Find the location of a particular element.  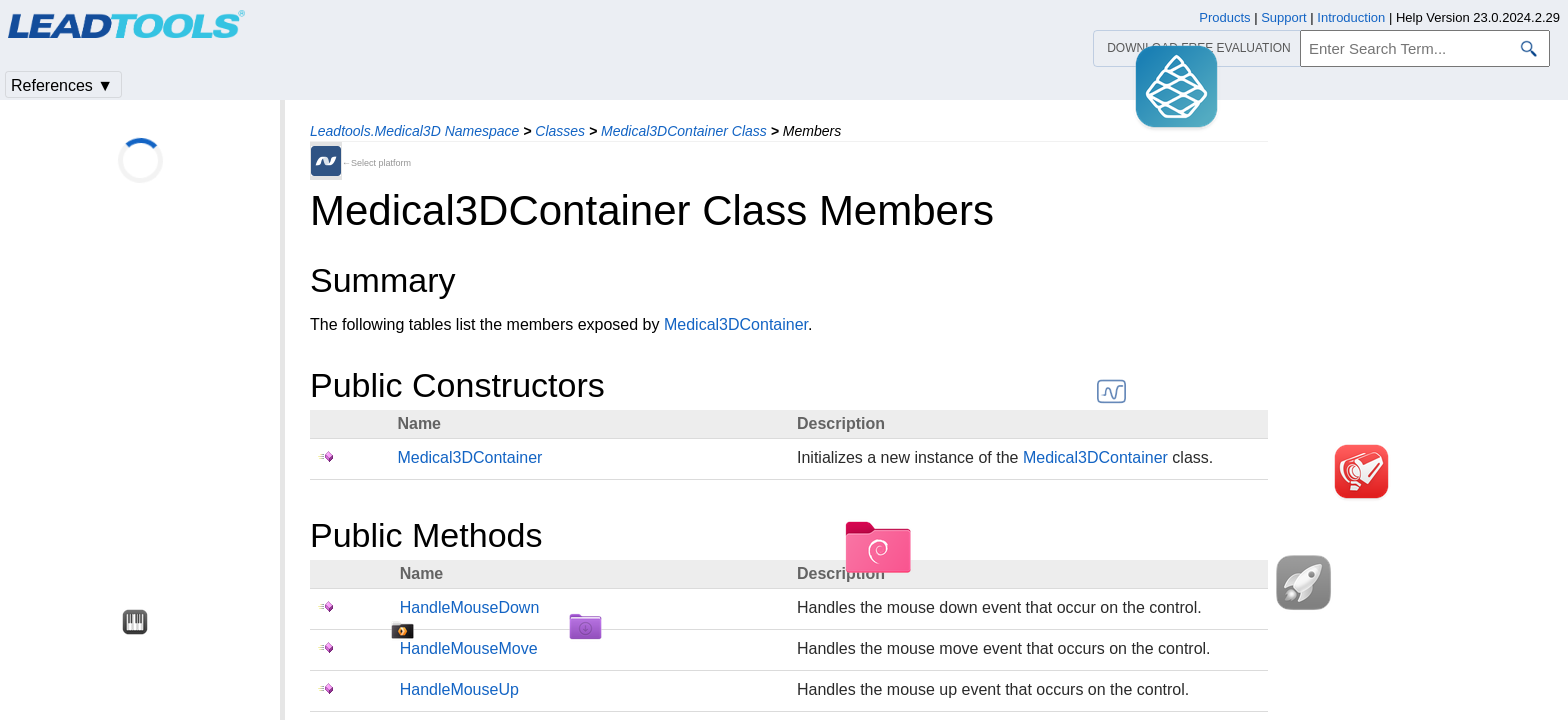

open the games app or game center is located at coordinates (1303, 582).